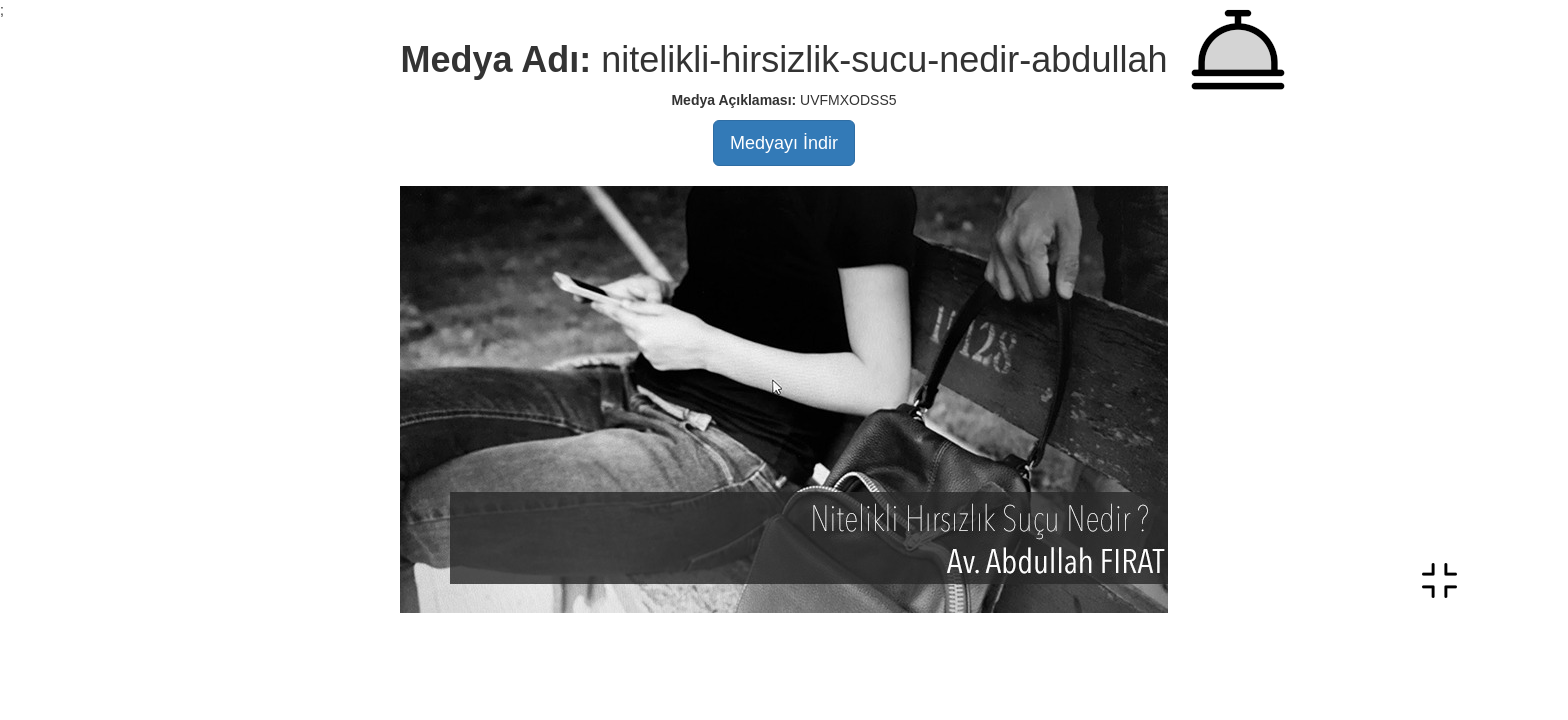 The width and height of the screenshot is (1568, 720). Describe the element at coordinates (1439, 580) in the screenshot. I see `exit fullscreen mode` at that location.